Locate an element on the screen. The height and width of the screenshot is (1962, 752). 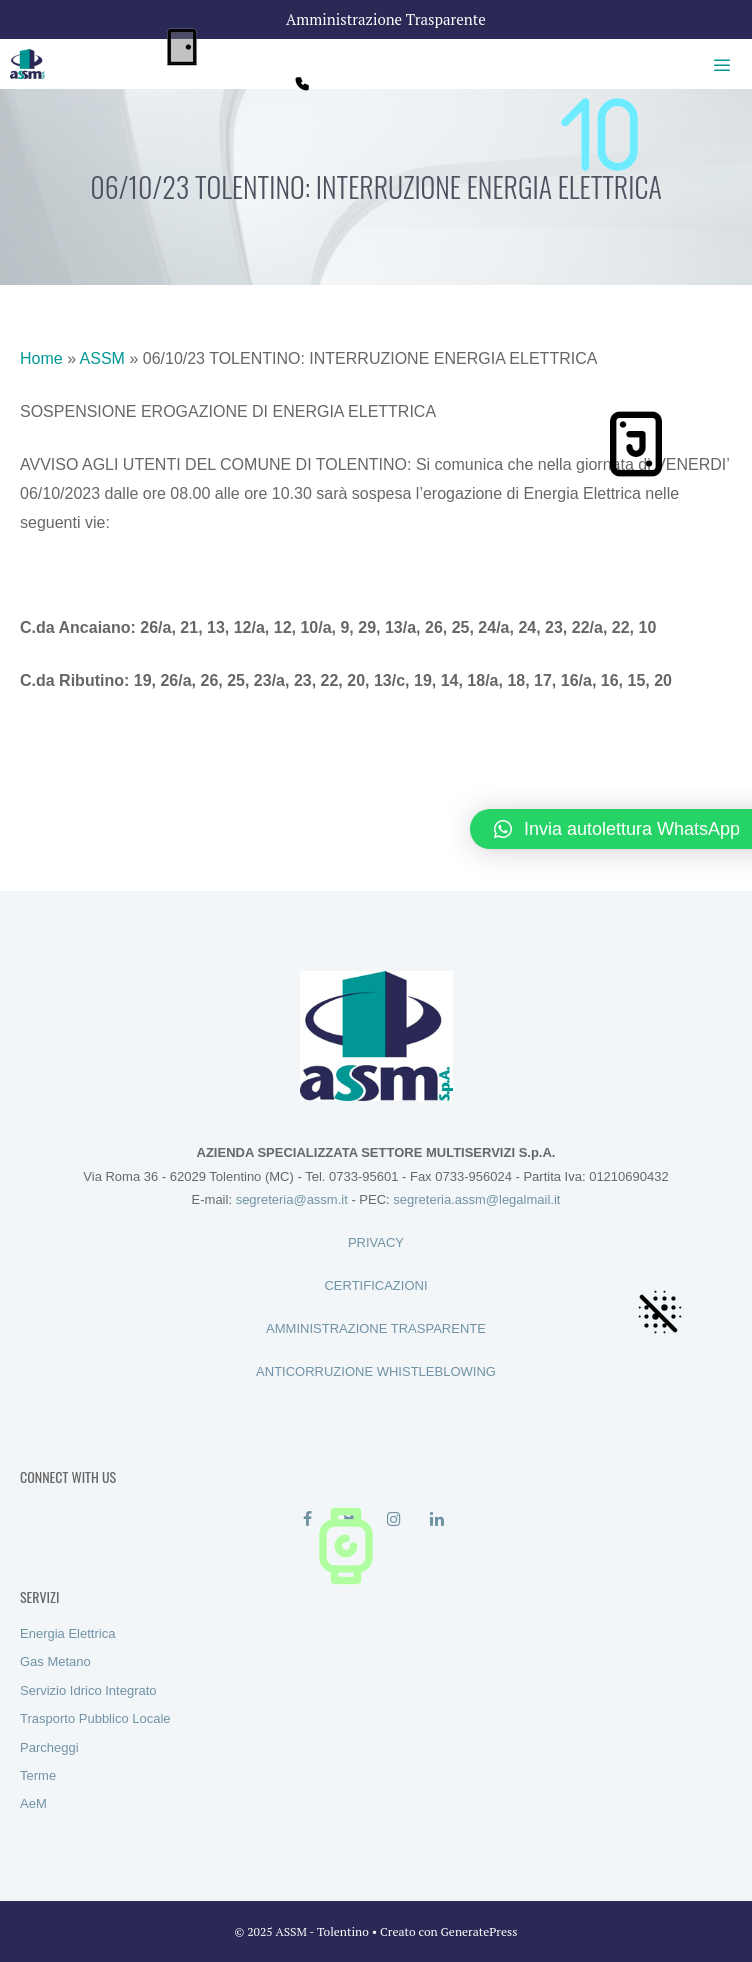
indicates item number 10 in a list or sequence is located at coordinates (601, 134).